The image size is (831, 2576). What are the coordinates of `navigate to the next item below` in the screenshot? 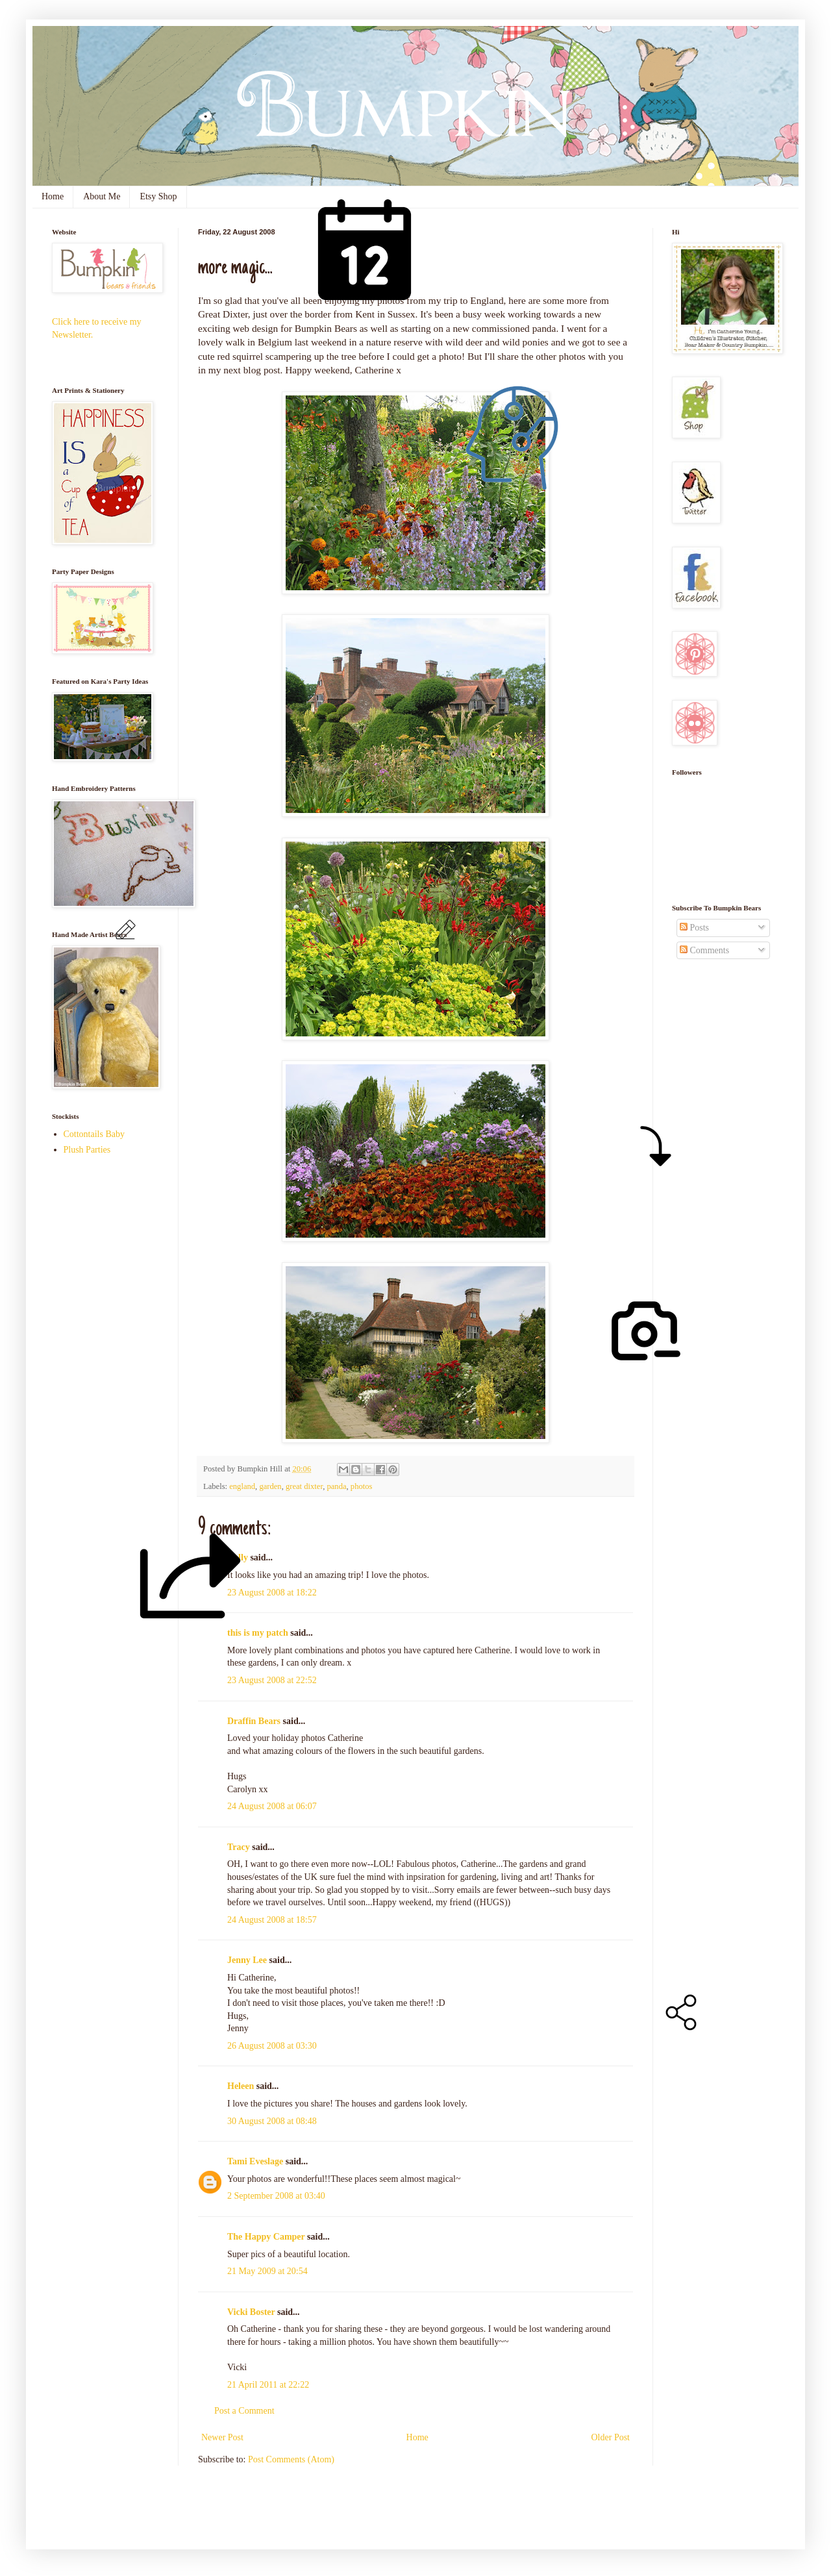 It's located at (656, 1146).